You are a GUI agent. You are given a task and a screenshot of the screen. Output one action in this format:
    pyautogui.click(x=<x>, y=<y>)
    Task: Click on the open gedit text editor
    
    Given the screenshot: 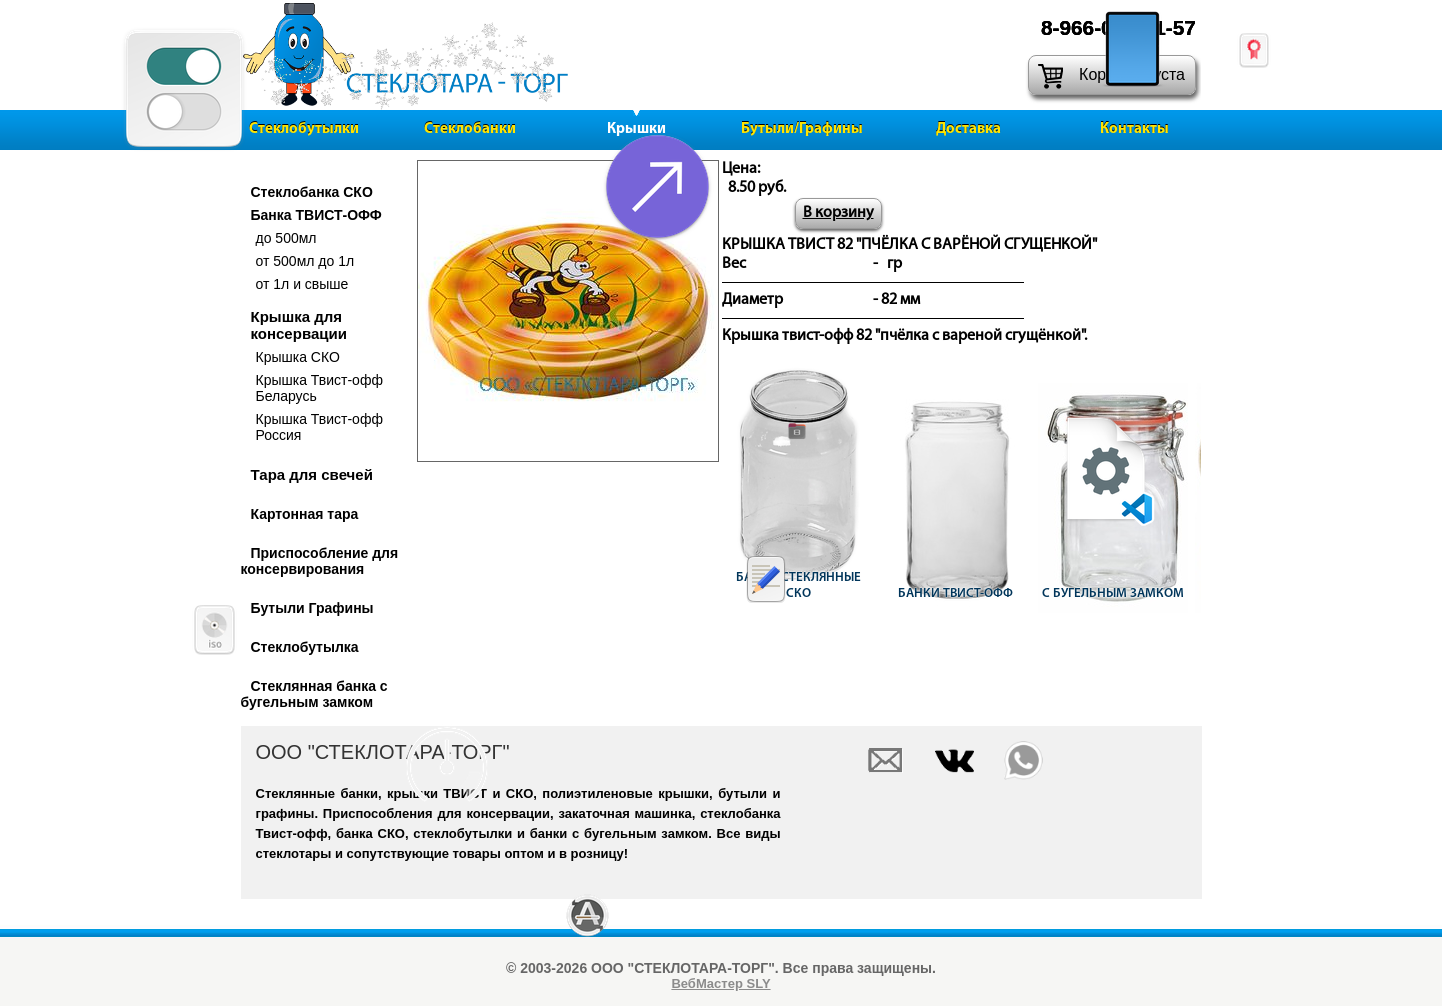 What is the action you would take?
    pyautogui.click(x=766, y=579)
    